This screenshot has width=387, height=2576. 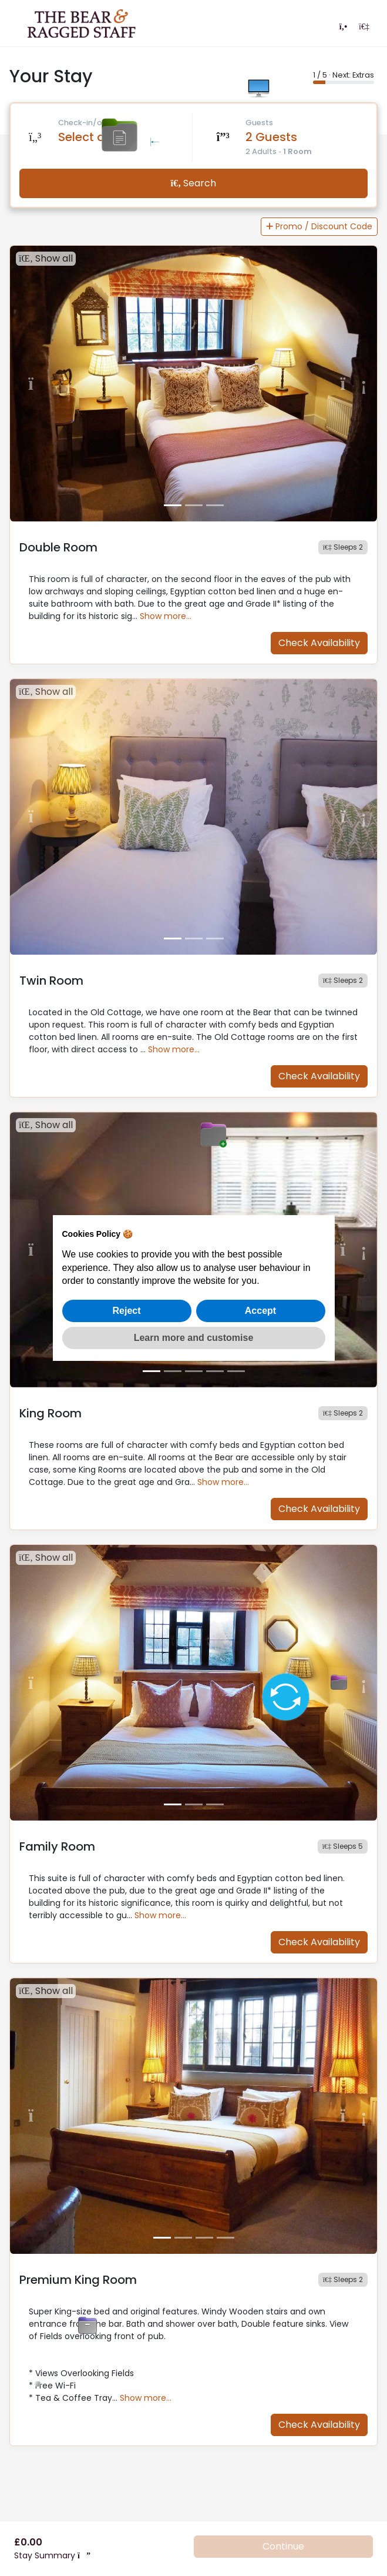 I want to click on go to the first item in a list or sequence, so click(x=154, y=142).